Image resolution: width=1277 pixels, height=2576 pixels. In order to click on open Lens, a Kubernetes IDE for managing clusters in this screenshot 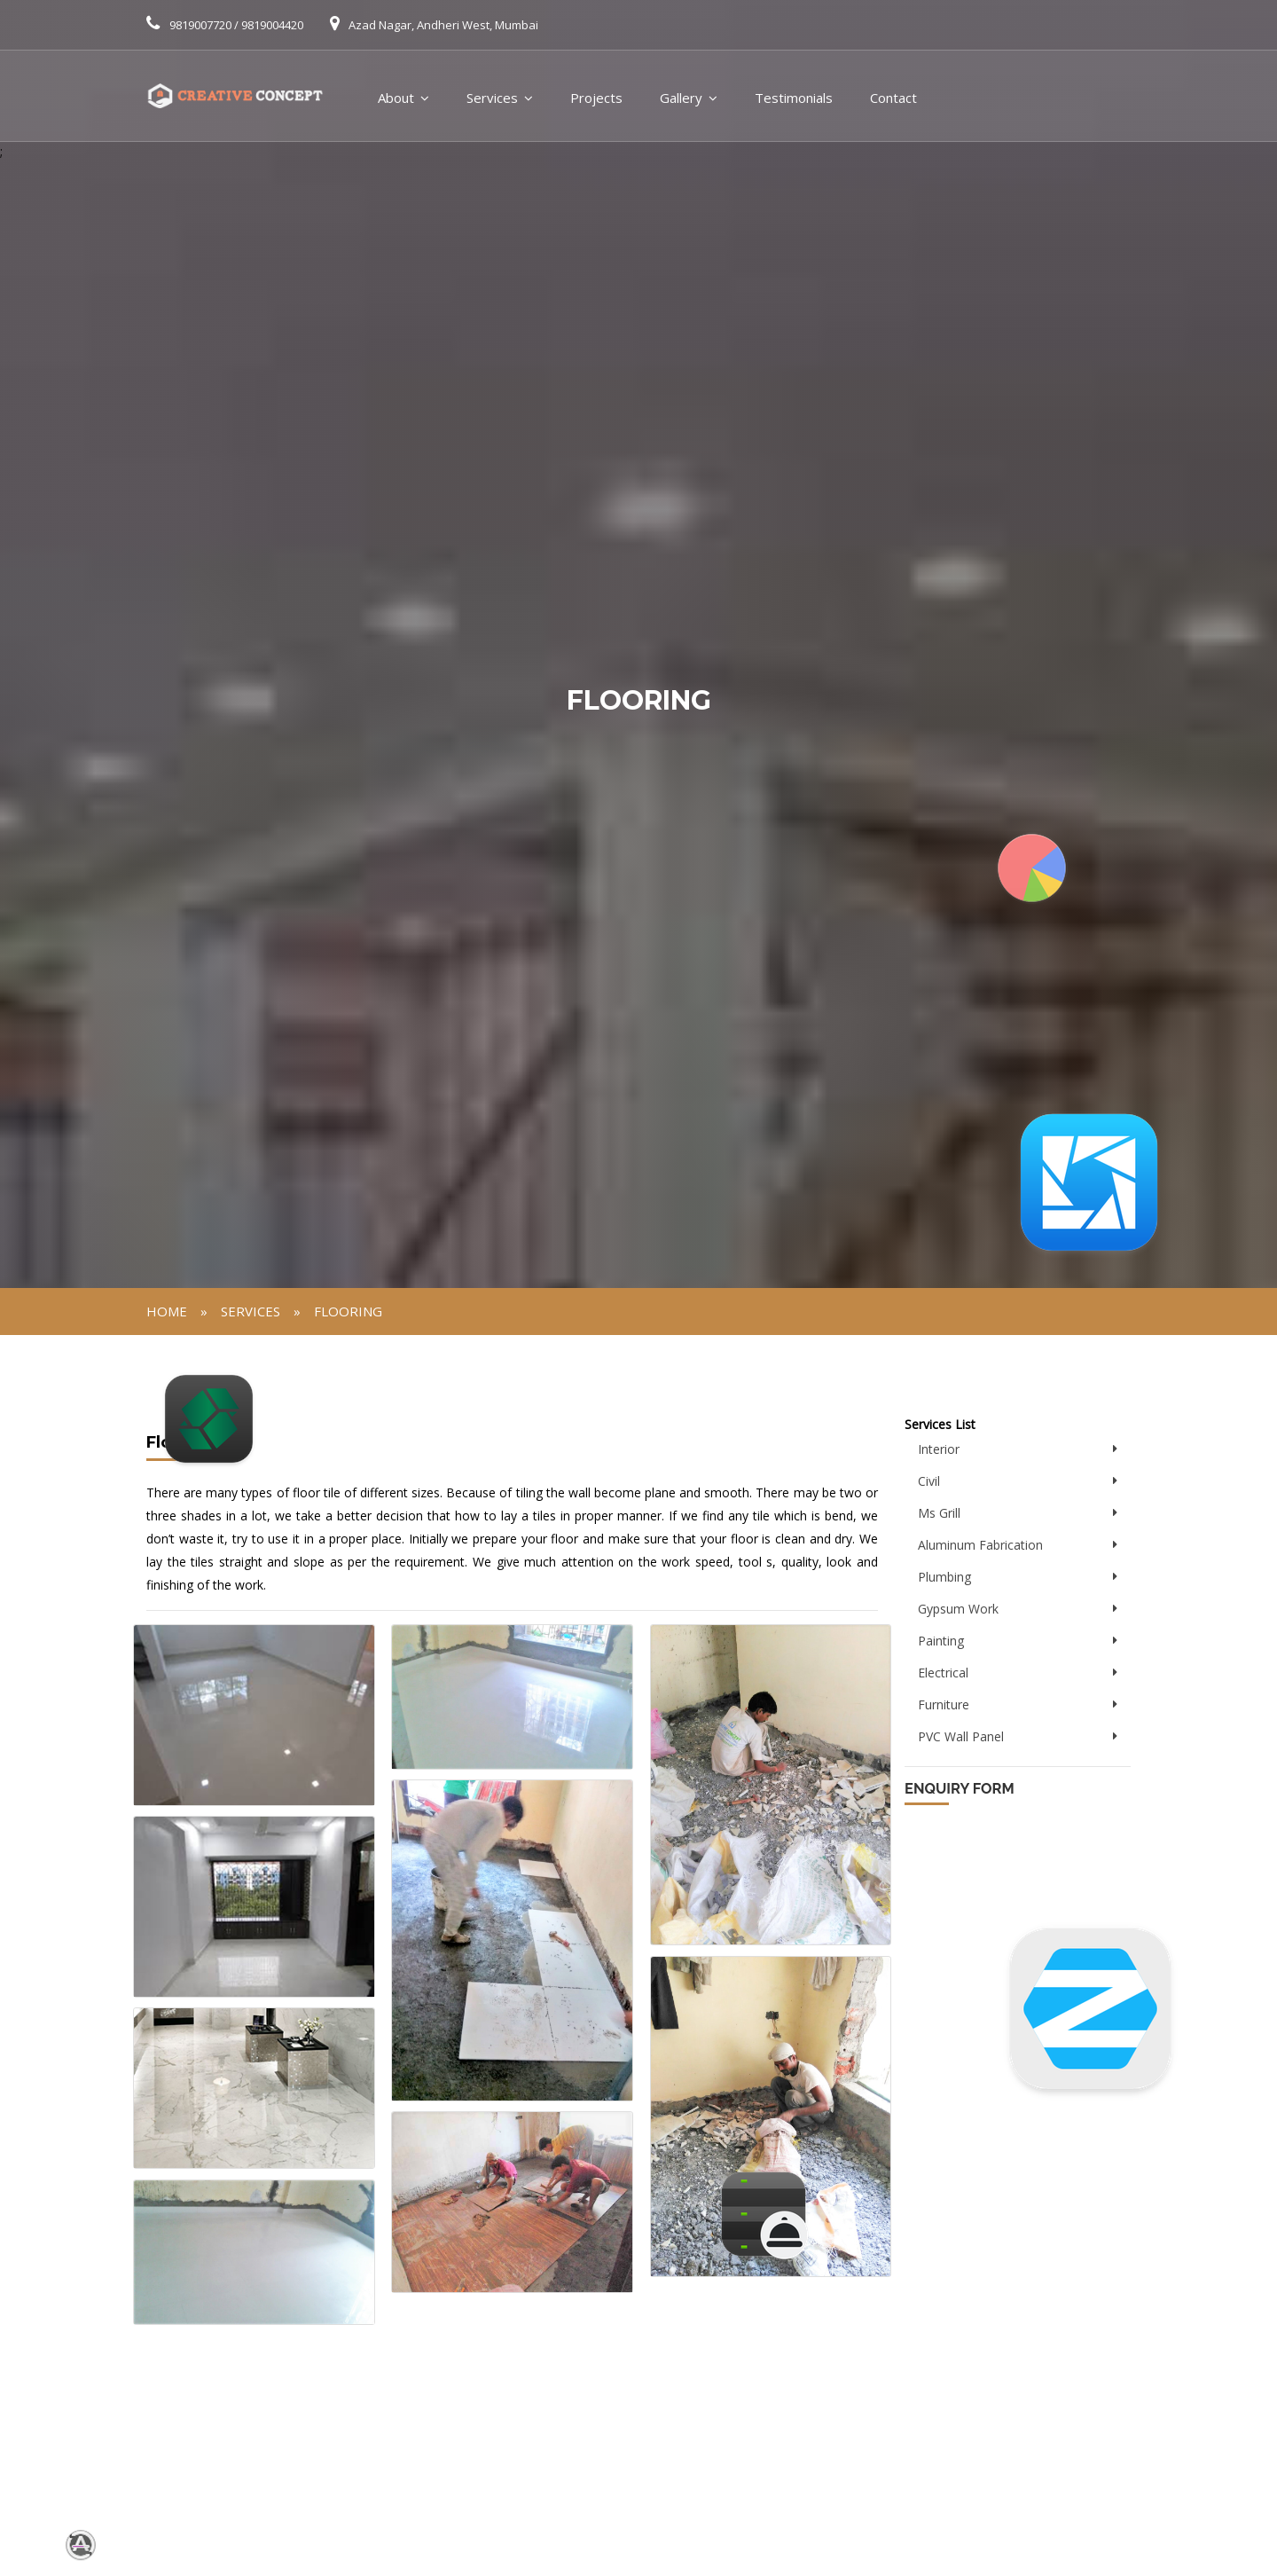, I will do `click(1089, 1182)`.